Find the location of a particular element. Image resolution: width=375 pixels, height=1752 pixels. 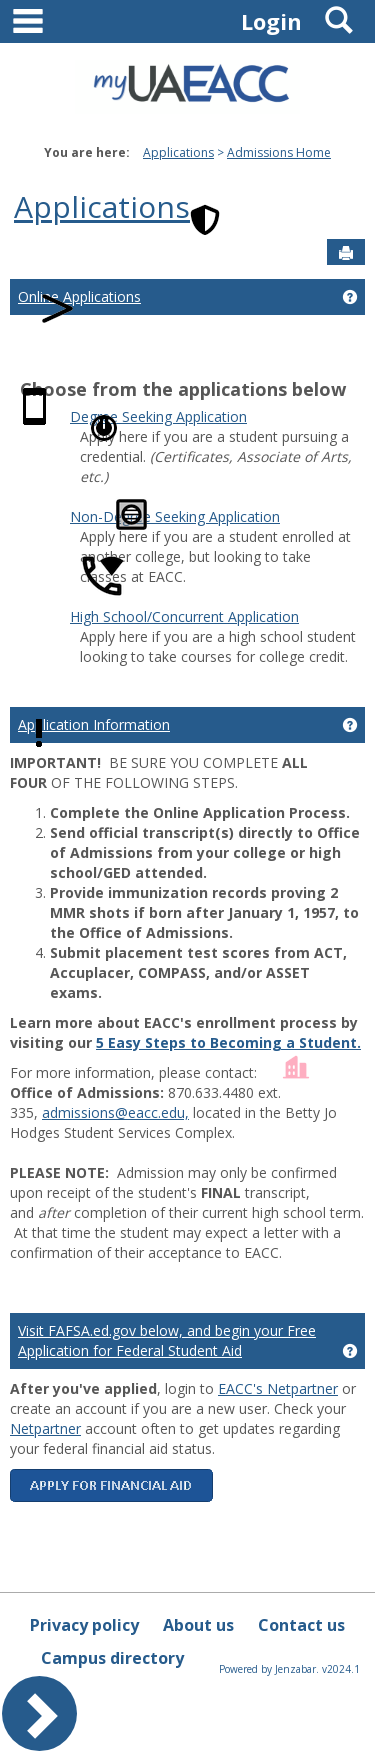

enable wifi calling feature is located at coordinates (102, 576).